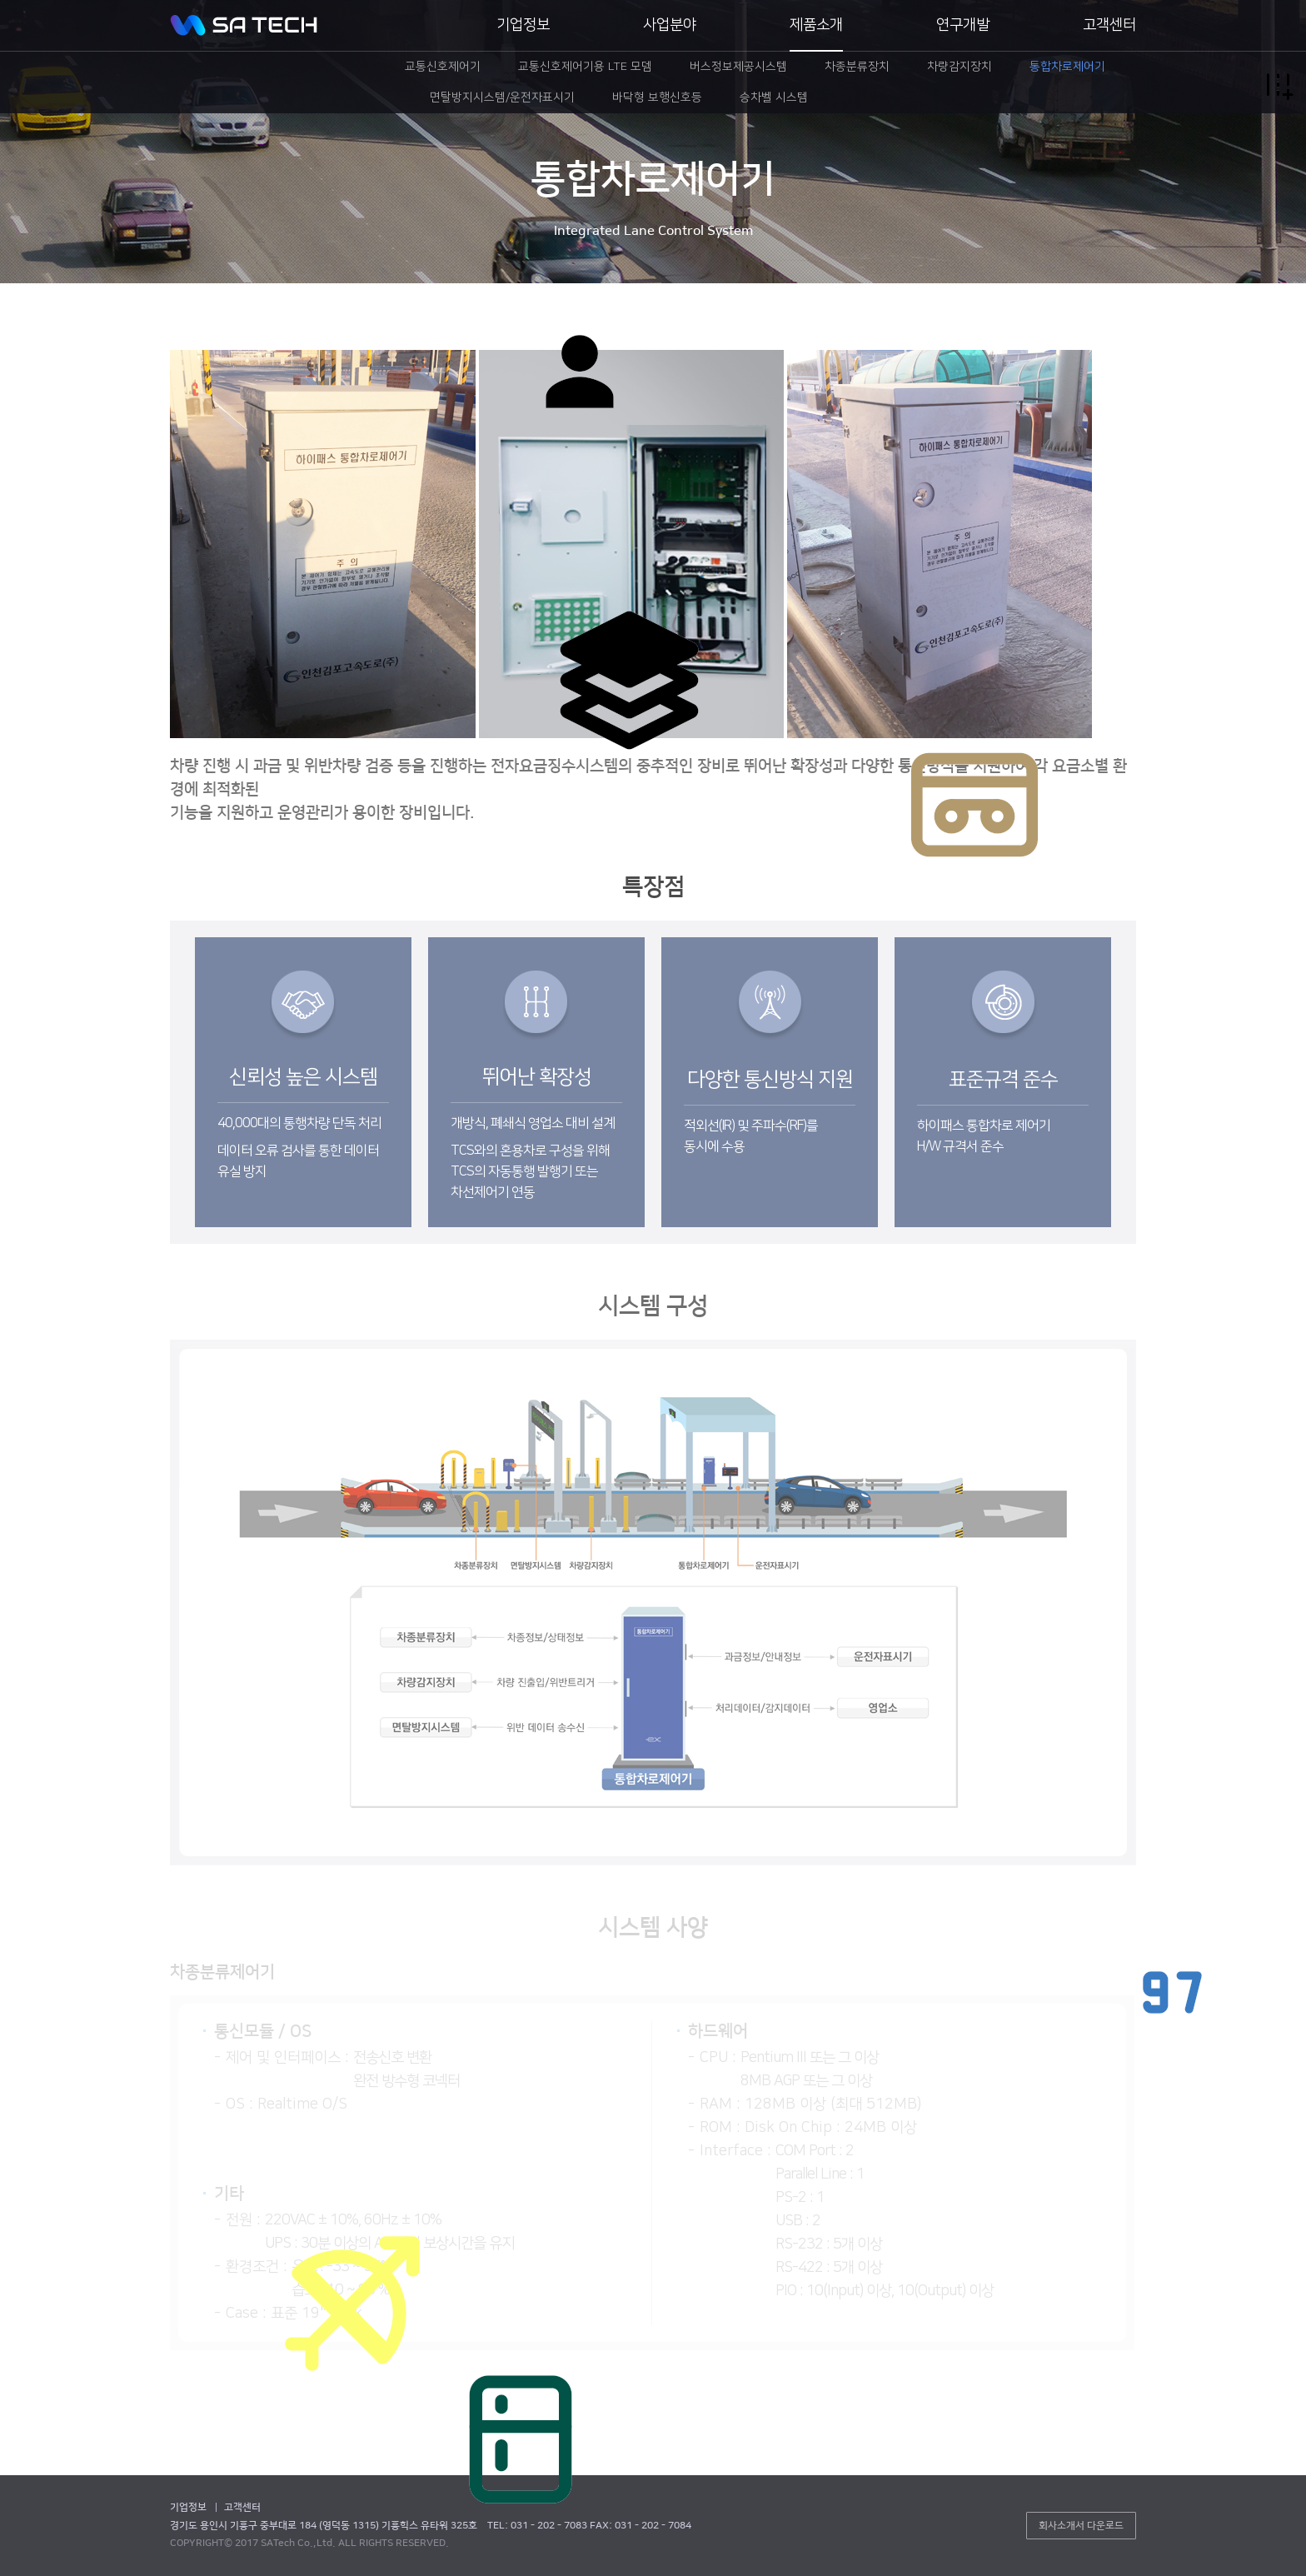 This screenshot has width=1306, height=2576. Describe the element at coordinates (521, 2439) in the screenshot. I see `access kitchen appliance controls` at that location.